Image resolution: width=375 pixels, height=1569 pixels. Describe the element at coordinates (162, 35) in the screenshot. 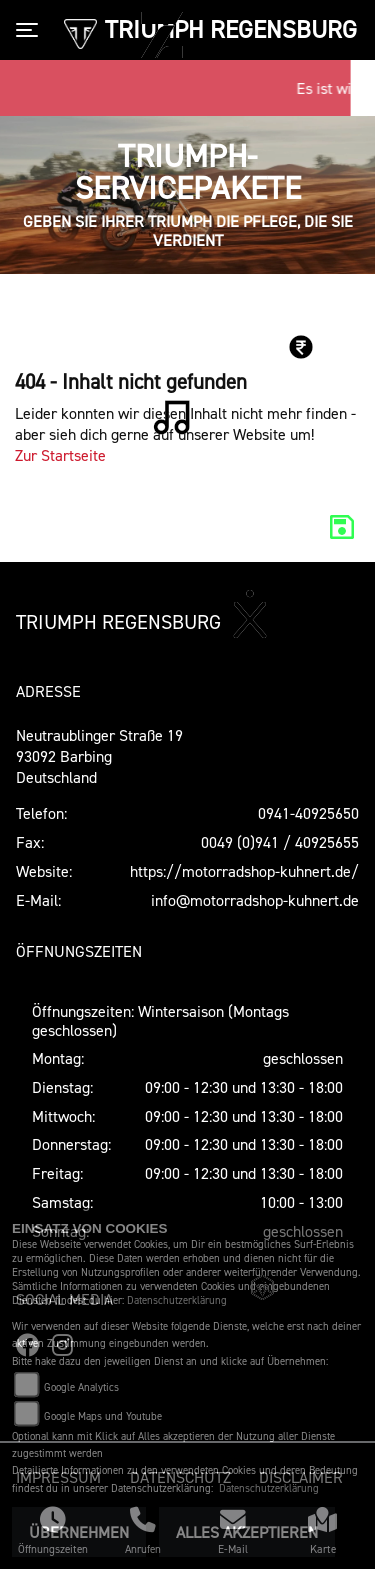

I see `OpenZeppelin brand logo` at that location.